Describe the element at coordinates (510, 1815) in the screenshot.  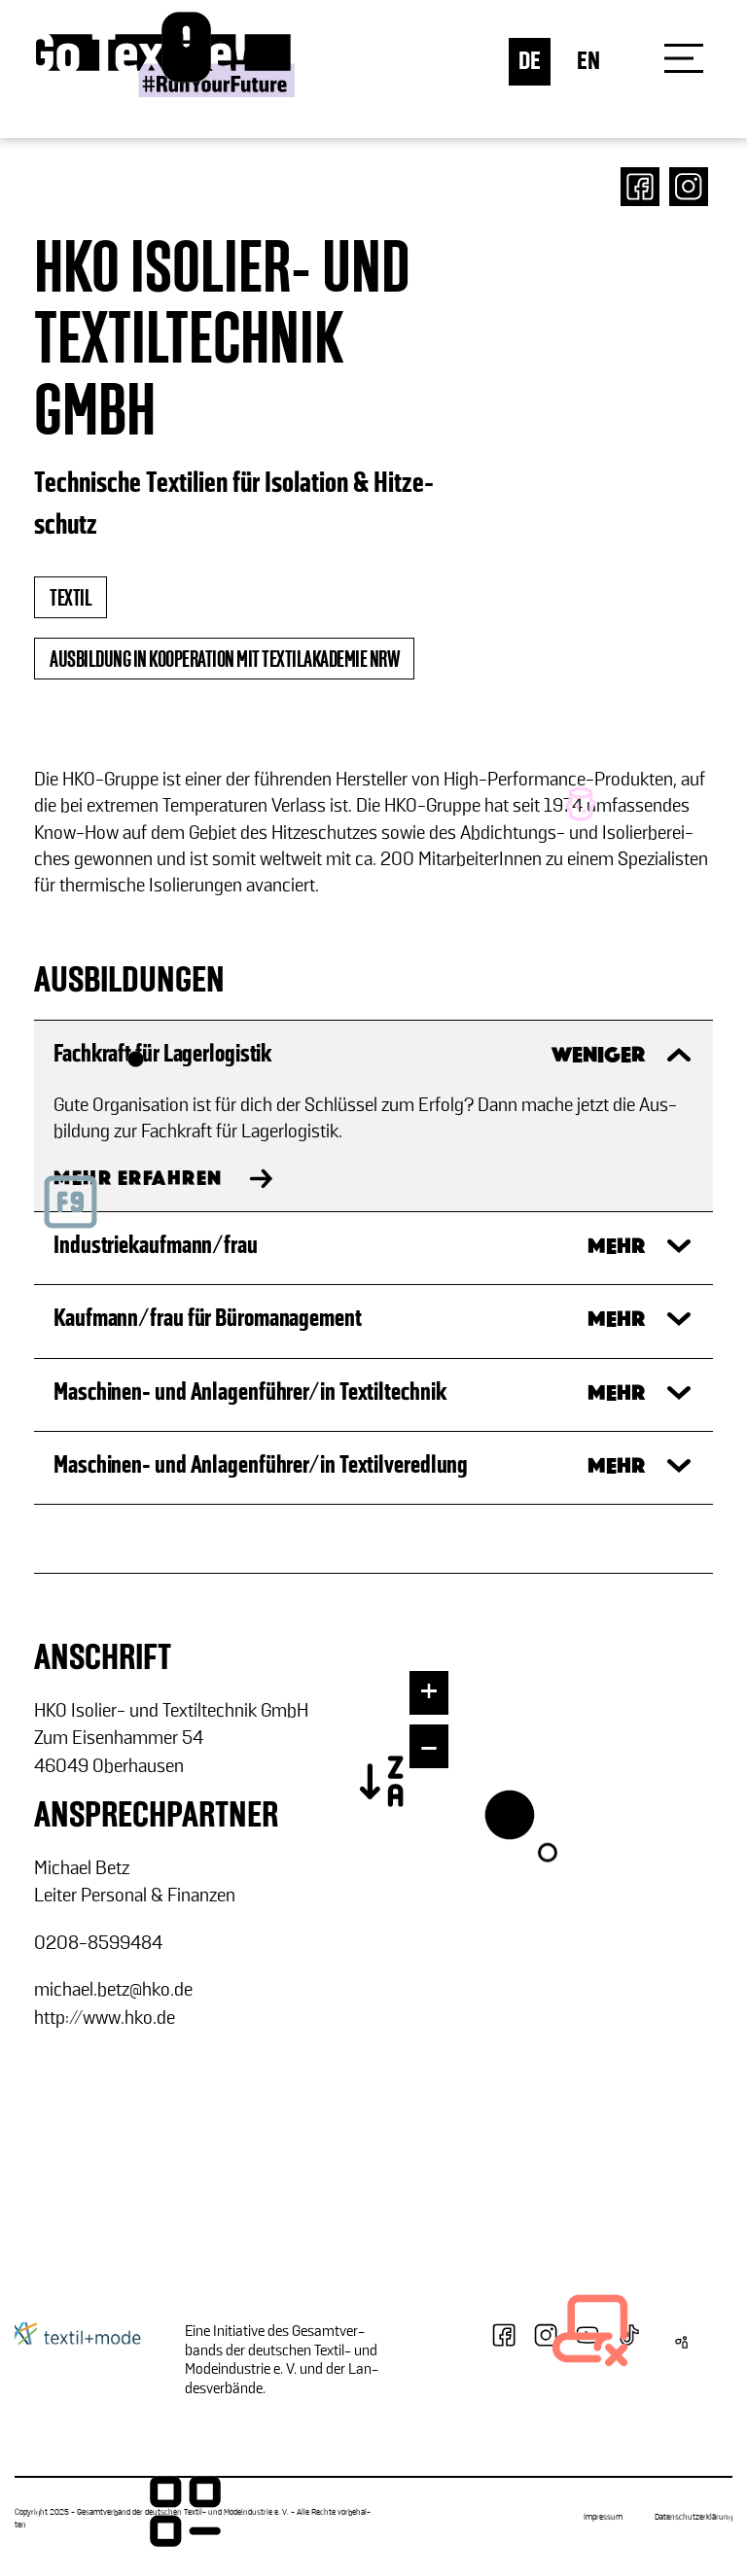
I see `start recording audio or video` at that location.